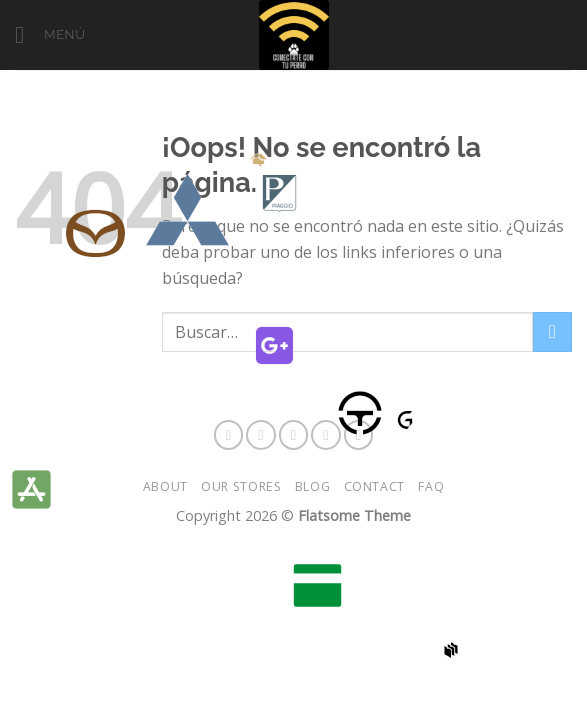  I want to click on visit the Great Learning website or platform, so click(405, 420).